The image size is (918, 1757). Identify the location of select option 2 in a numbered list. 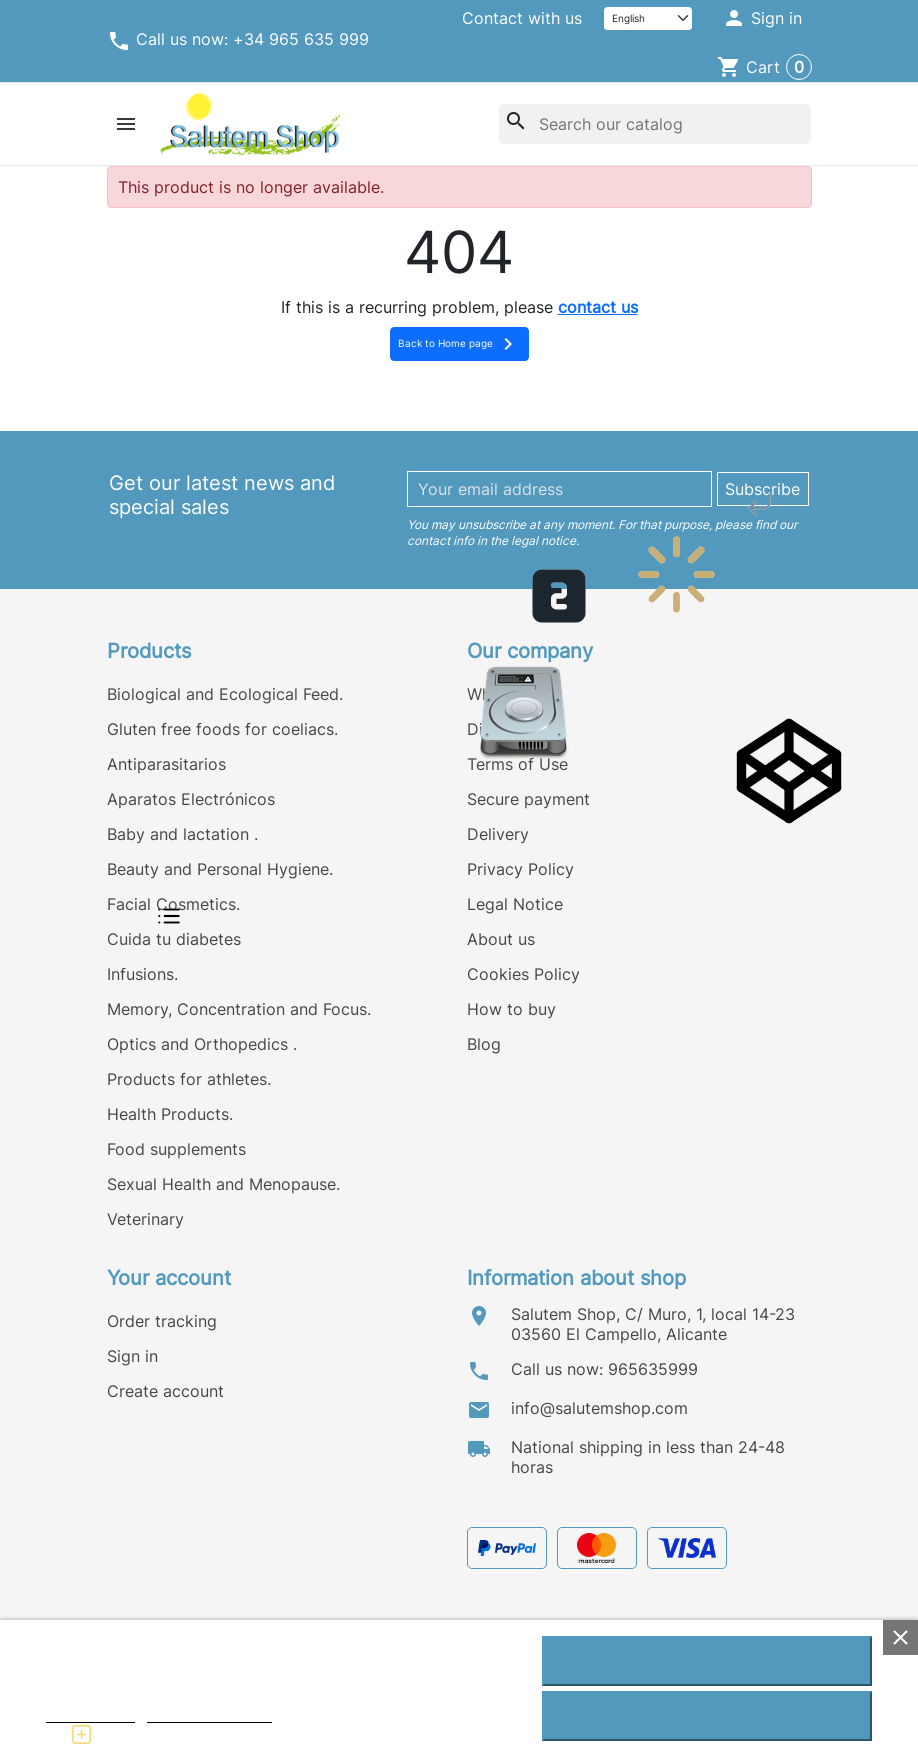
(559, 596).